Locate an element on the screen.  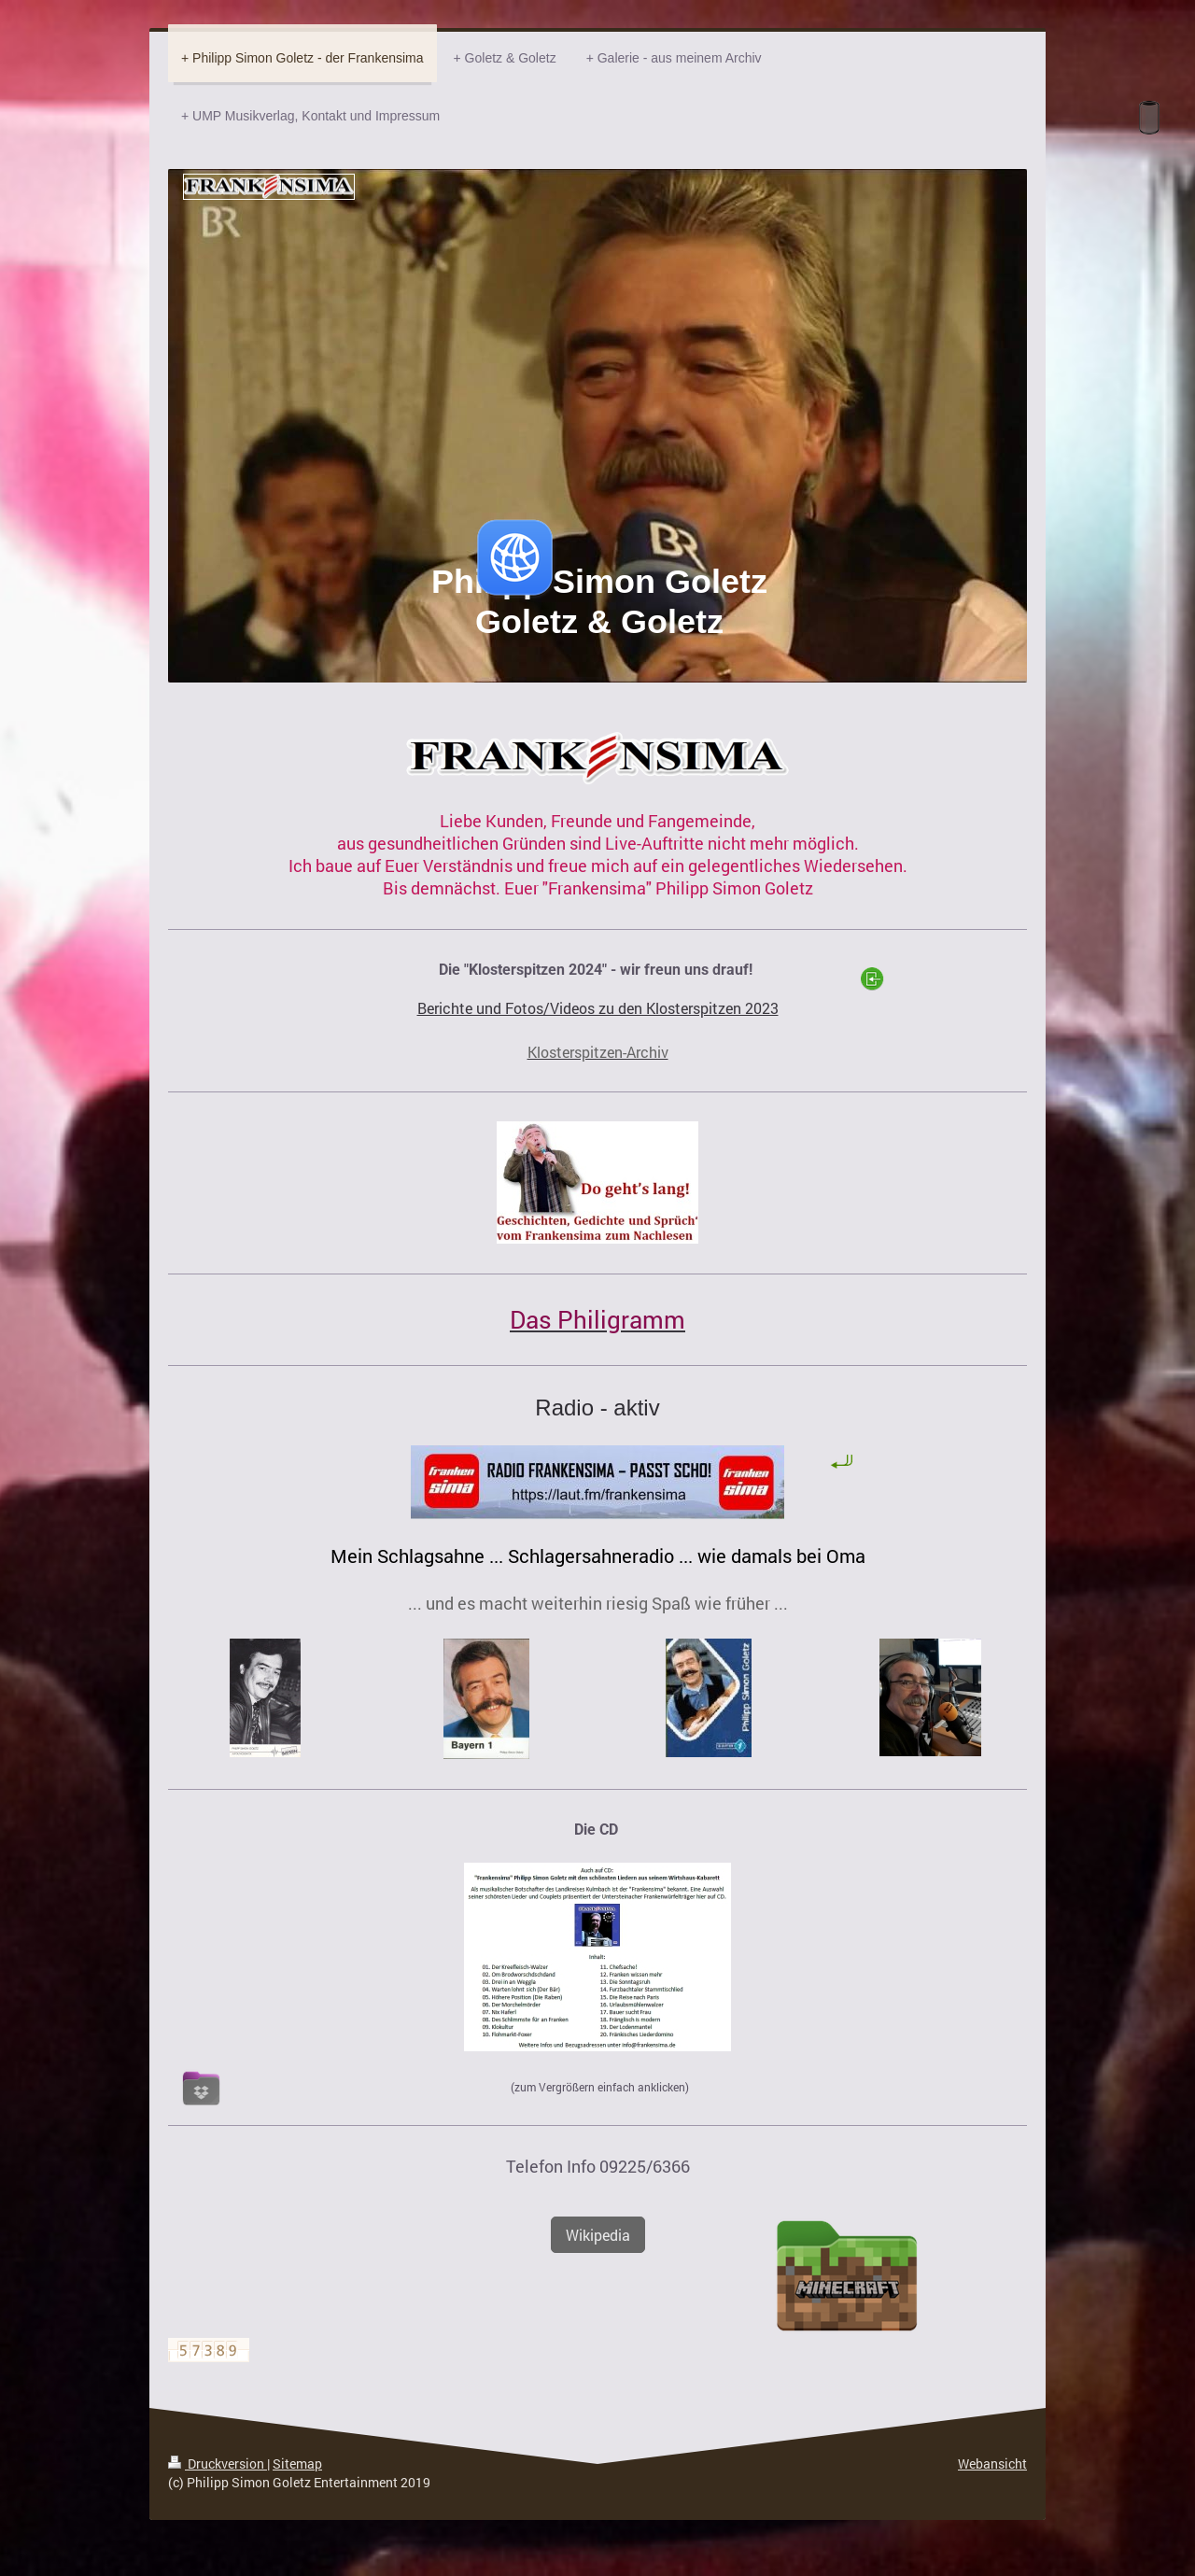
open network settings and preferences is located at coordinates (514, 558).